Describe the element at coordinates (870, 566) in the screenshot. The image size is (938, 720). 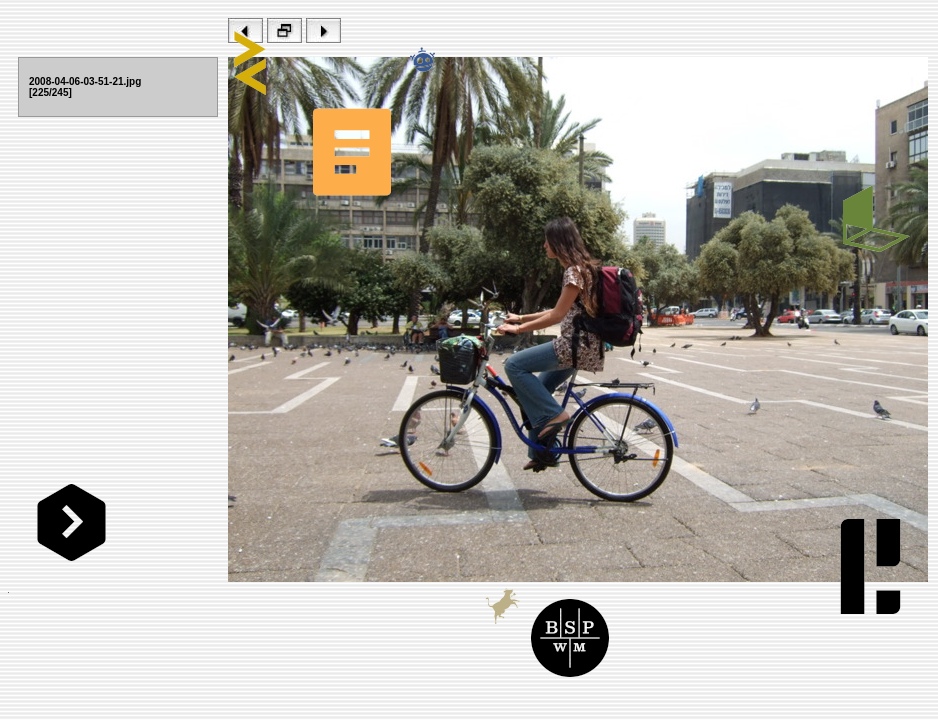
I see `open the pleroma app` at that location.